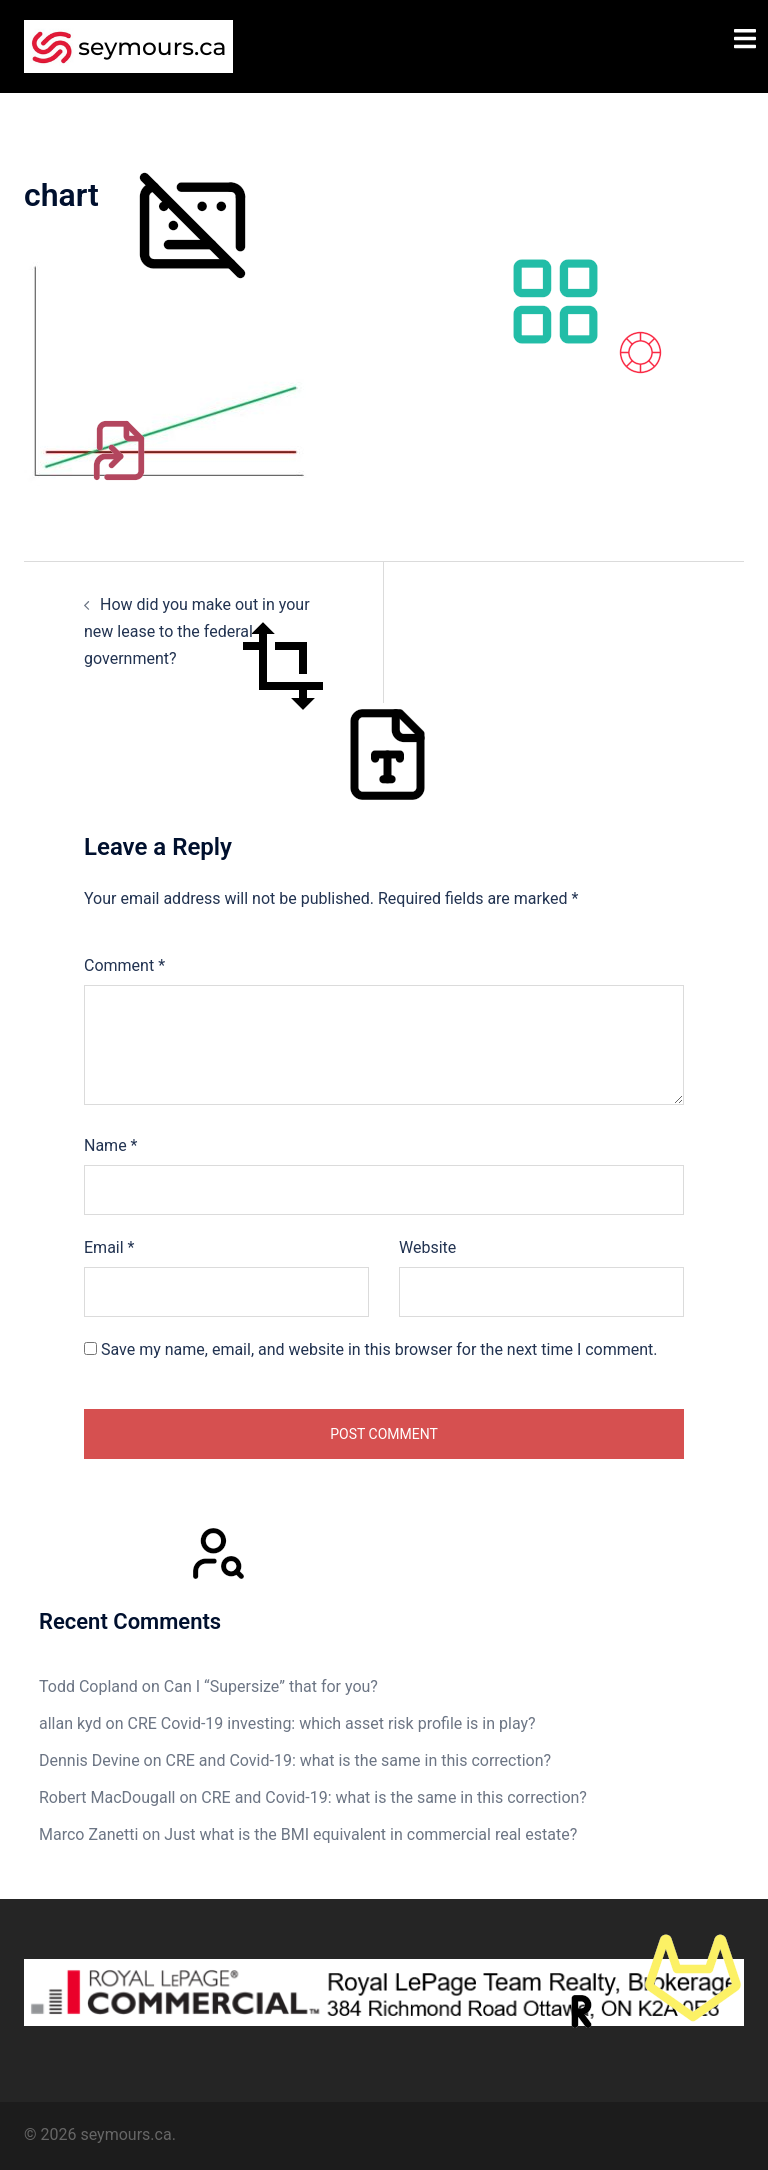 The width and height of the screenshot is (768, 2170). What do you see at coordinates (640, 352) in the screenshot?
I see `access casino or gambling games` at bounding box center [640, 352].